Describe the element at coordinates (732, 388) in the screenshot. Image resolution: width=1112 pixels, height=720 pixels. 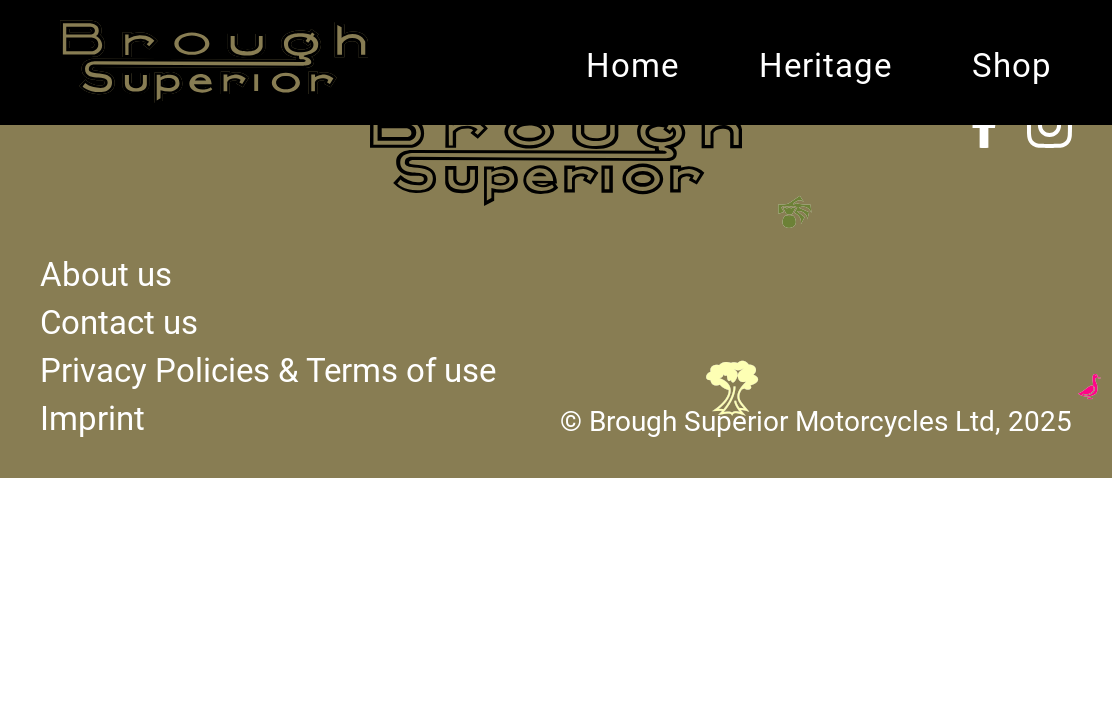
I see `represents nature or environmental features in a game` at that location.